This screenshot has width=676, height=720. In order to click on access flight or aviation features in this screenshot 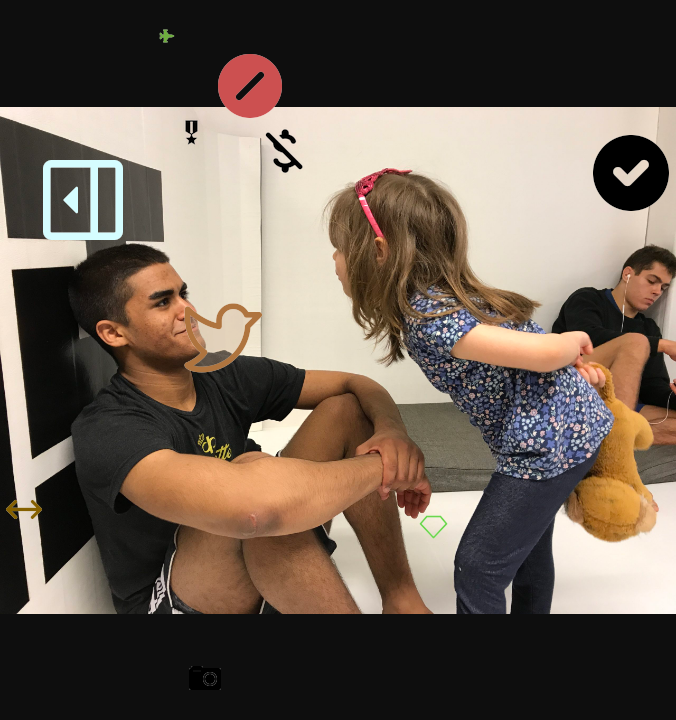, I will do `click(167, 36)`.